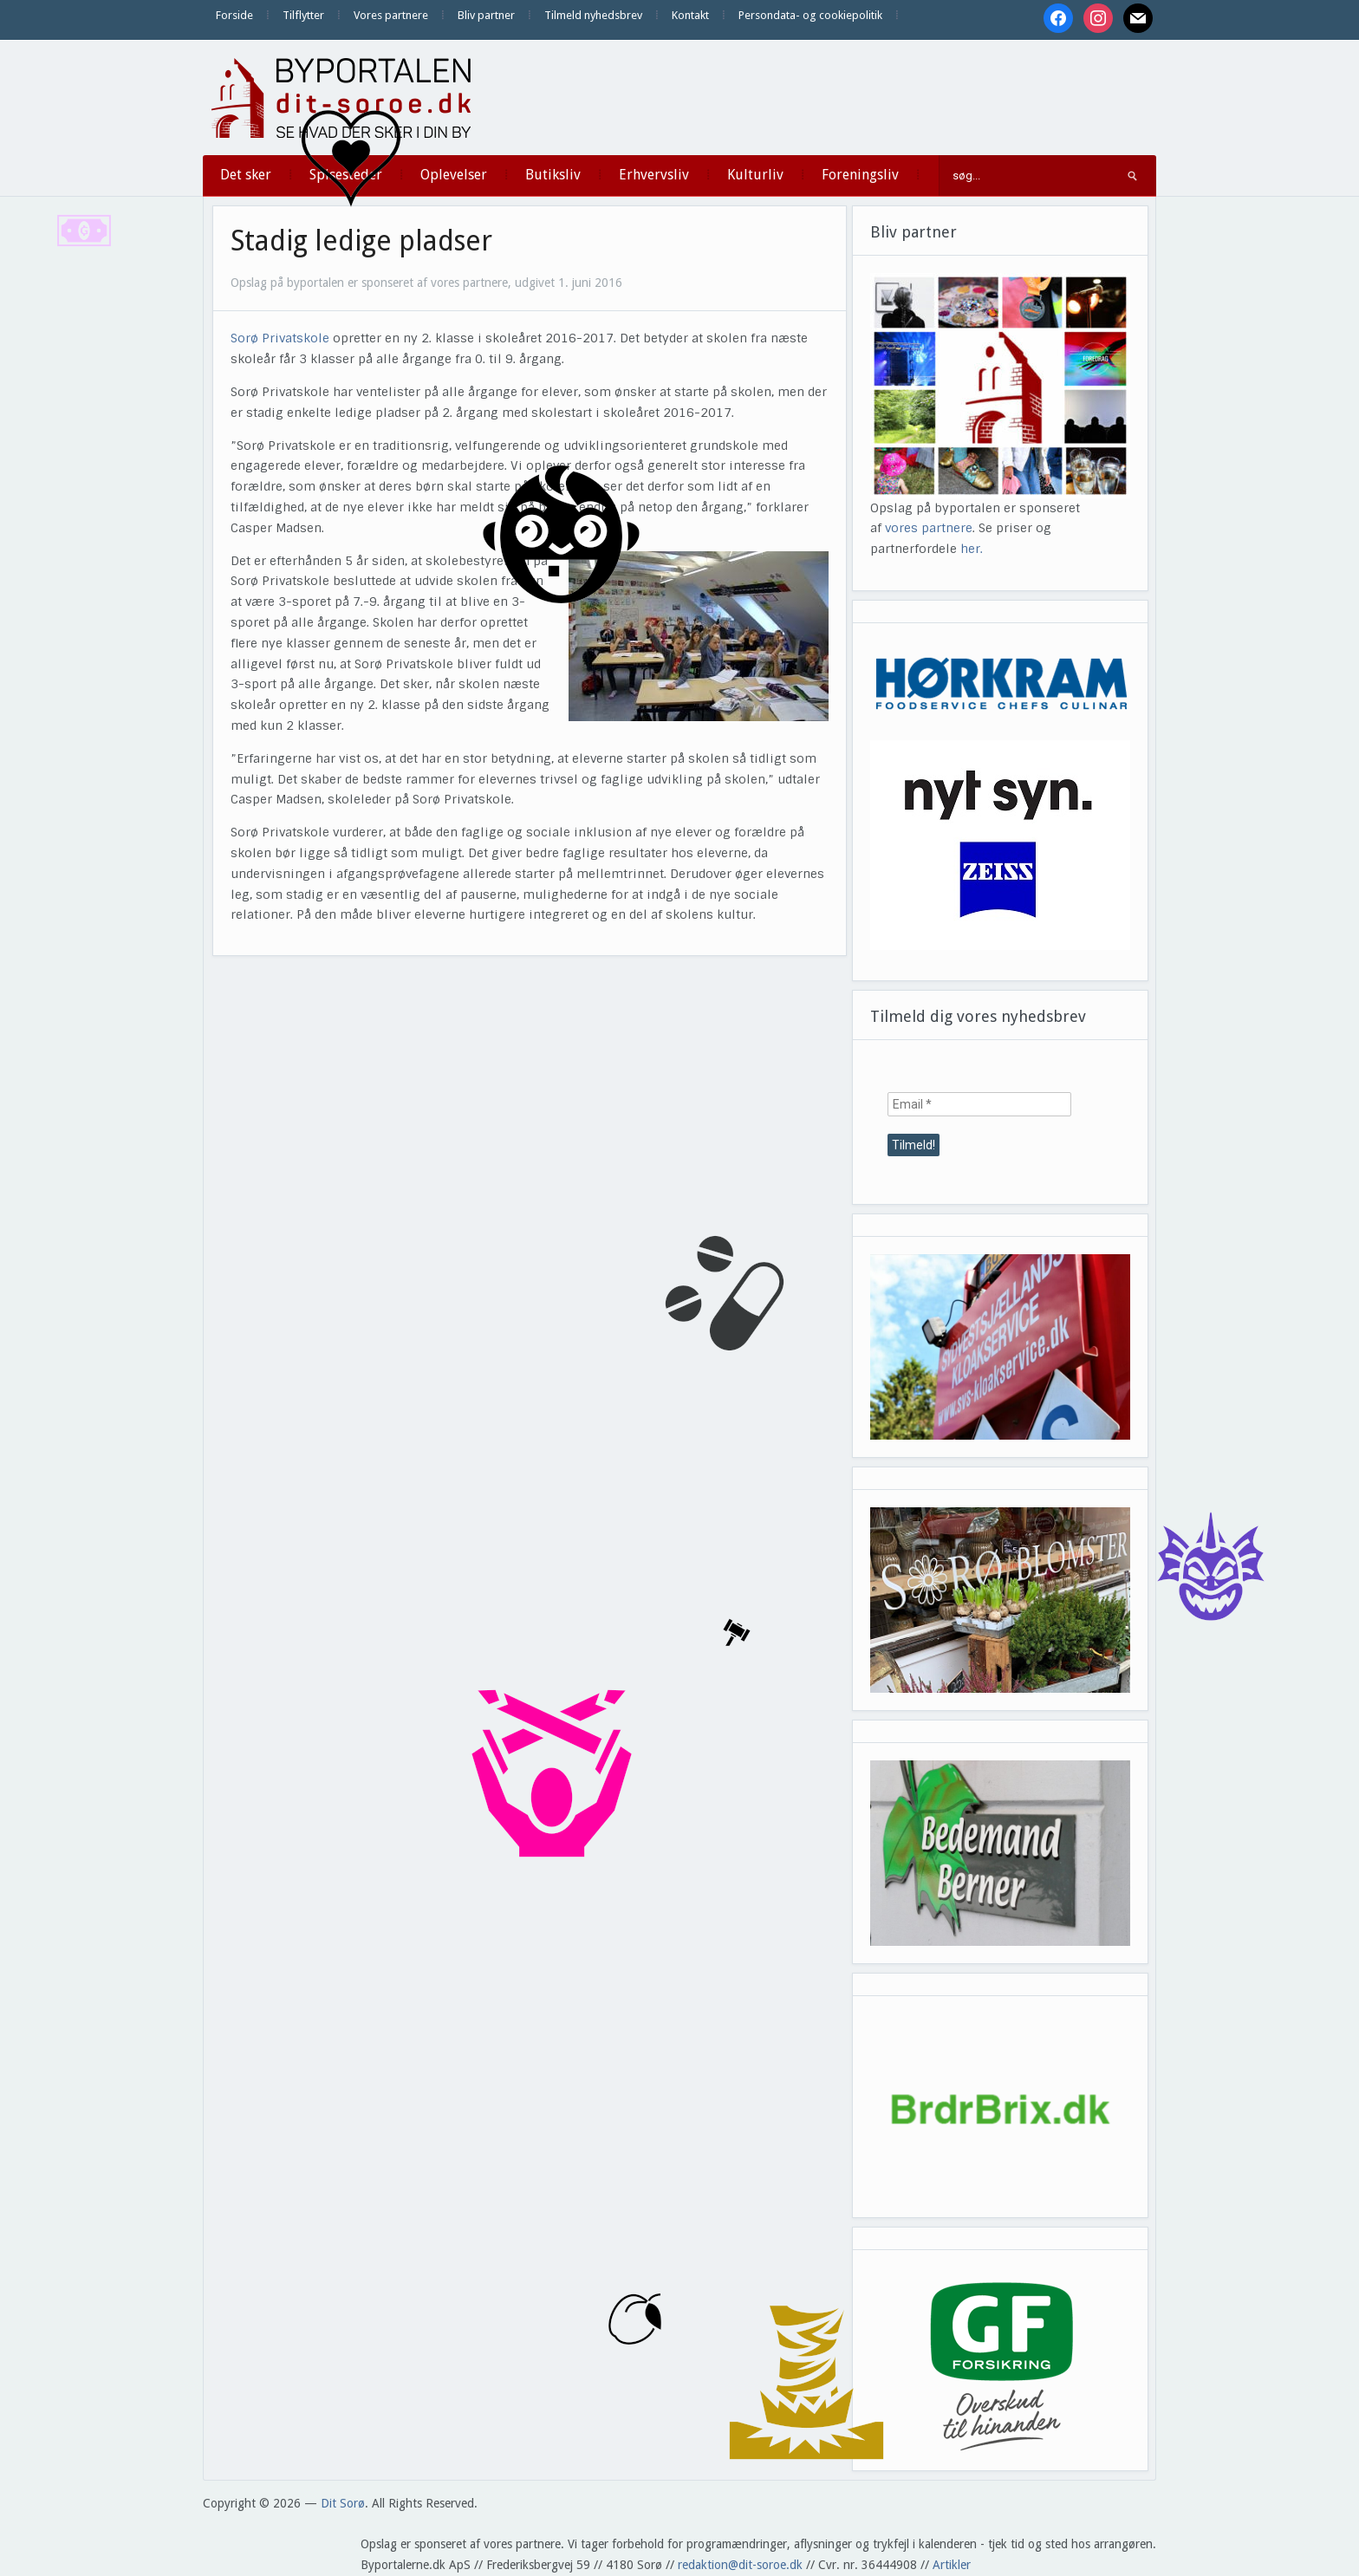 The width and height of the screenshot is (1359, 2576). What do you see at coordinates (806, 2382) in the screenshot?
I see `activate tornado stomp attack` at bounding box center [806, 2382].